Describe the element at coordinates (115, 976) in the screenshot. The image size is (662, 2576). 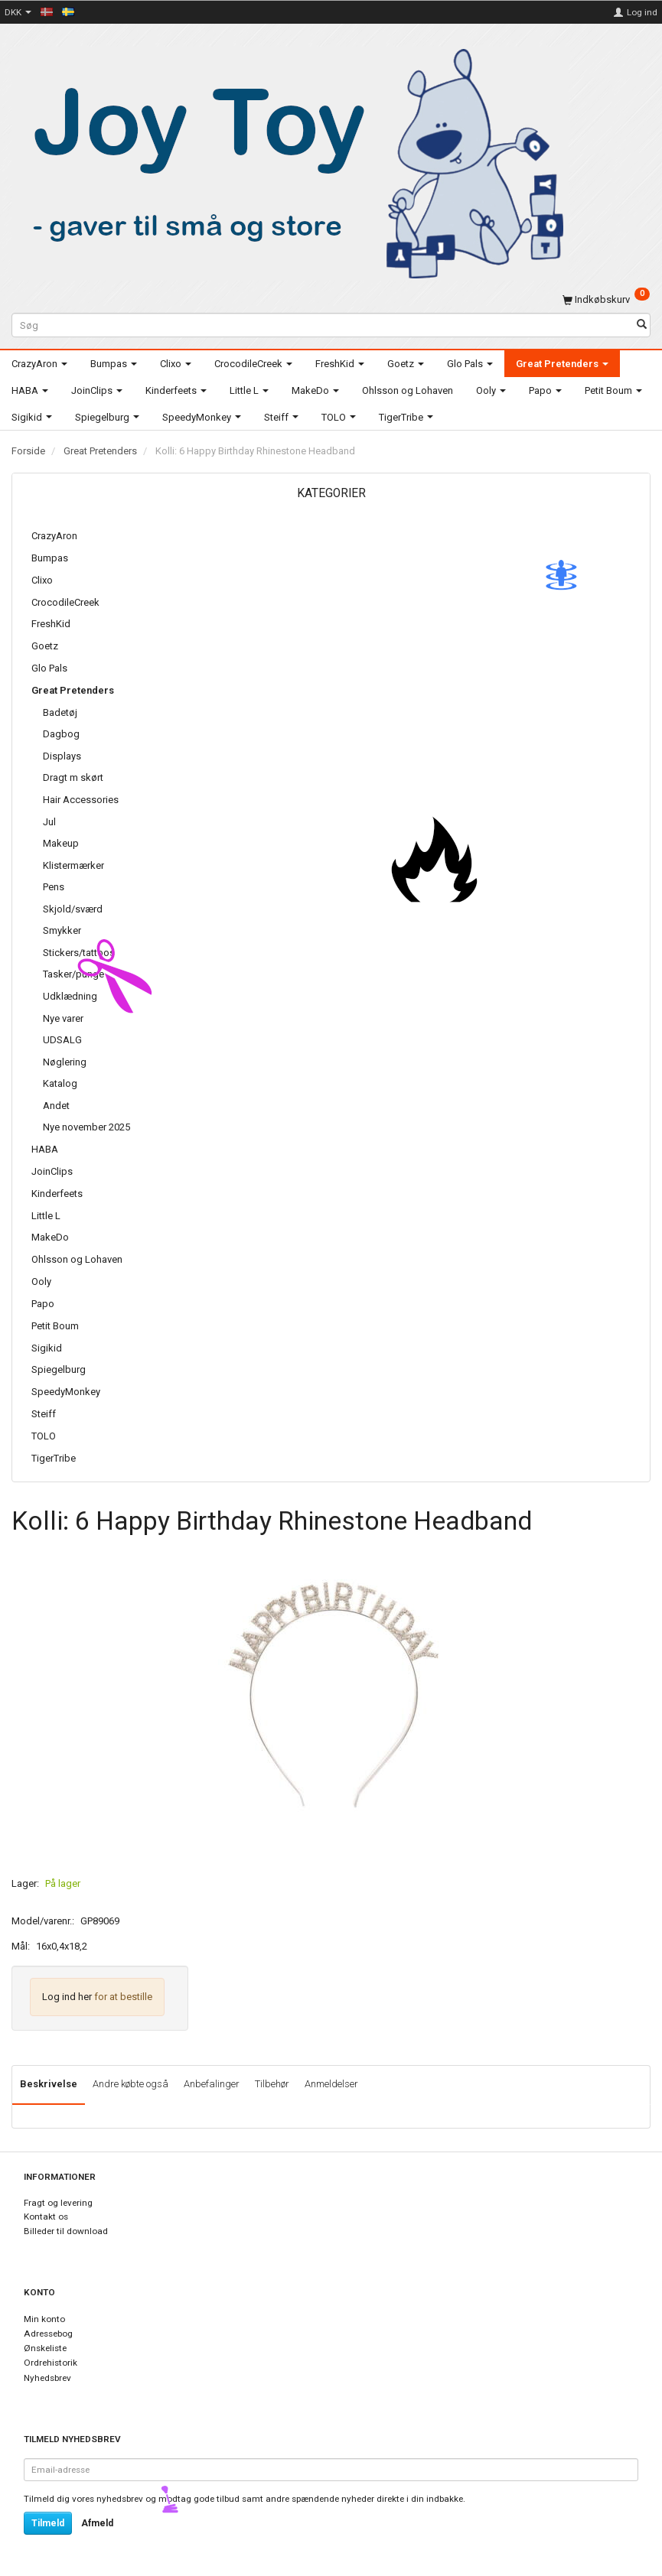
I see `cut selected content` at that location.